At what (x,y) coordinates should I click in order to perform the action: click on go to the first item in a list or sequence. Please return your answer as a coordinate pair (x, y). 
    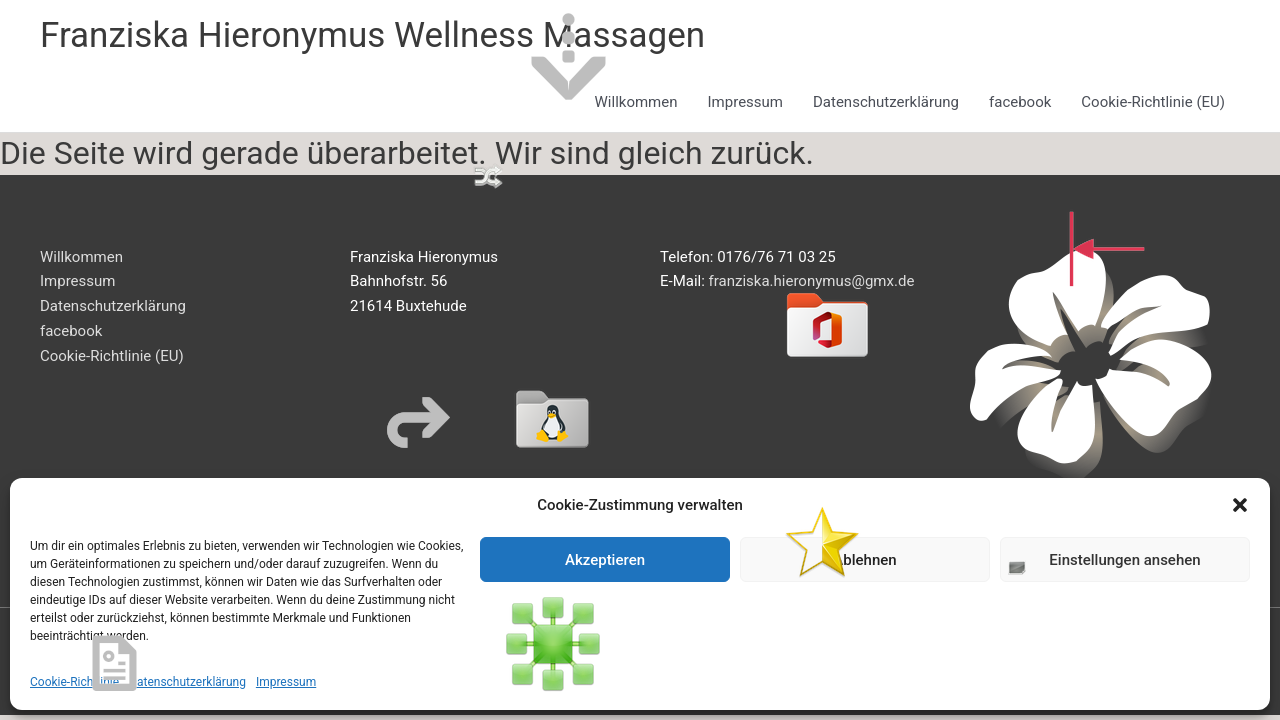
    Looking at the image, I should click on (1107, 249).